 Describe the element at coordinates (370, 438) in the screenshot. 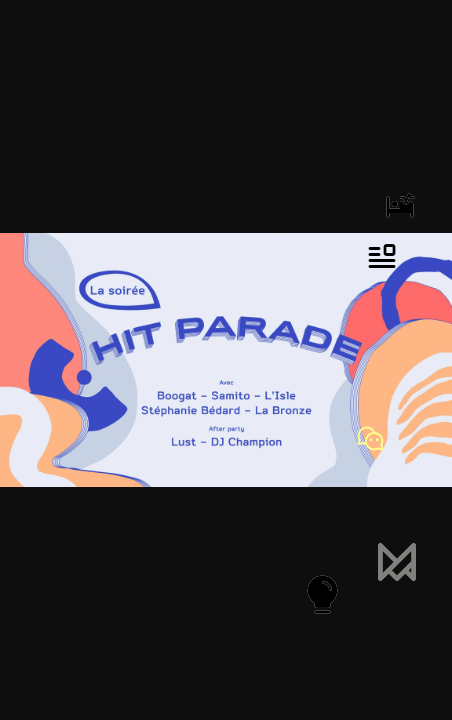

I see `open WeChat messaging app` at that location.